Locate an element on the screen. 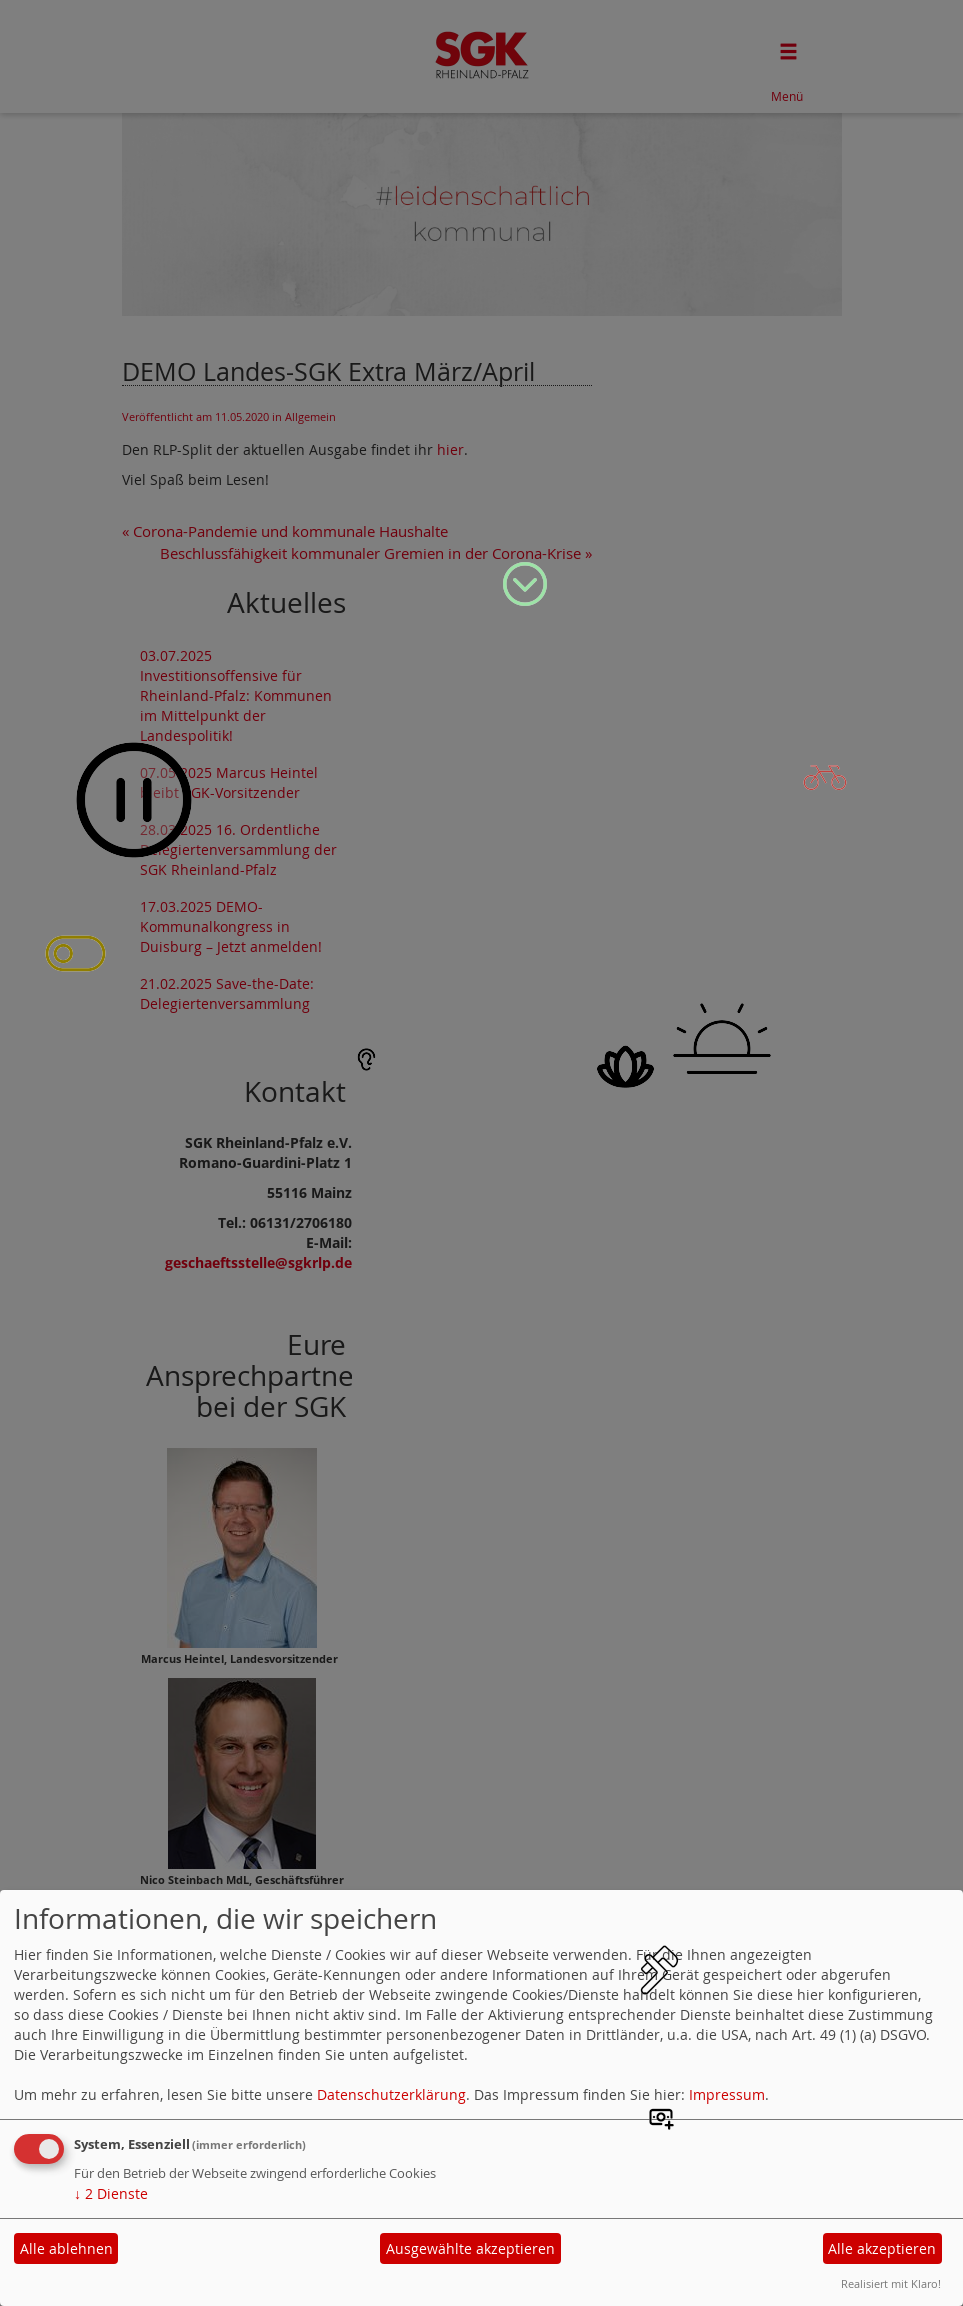  access meditation or mindfulness features is located at coordinates (625, 1068).